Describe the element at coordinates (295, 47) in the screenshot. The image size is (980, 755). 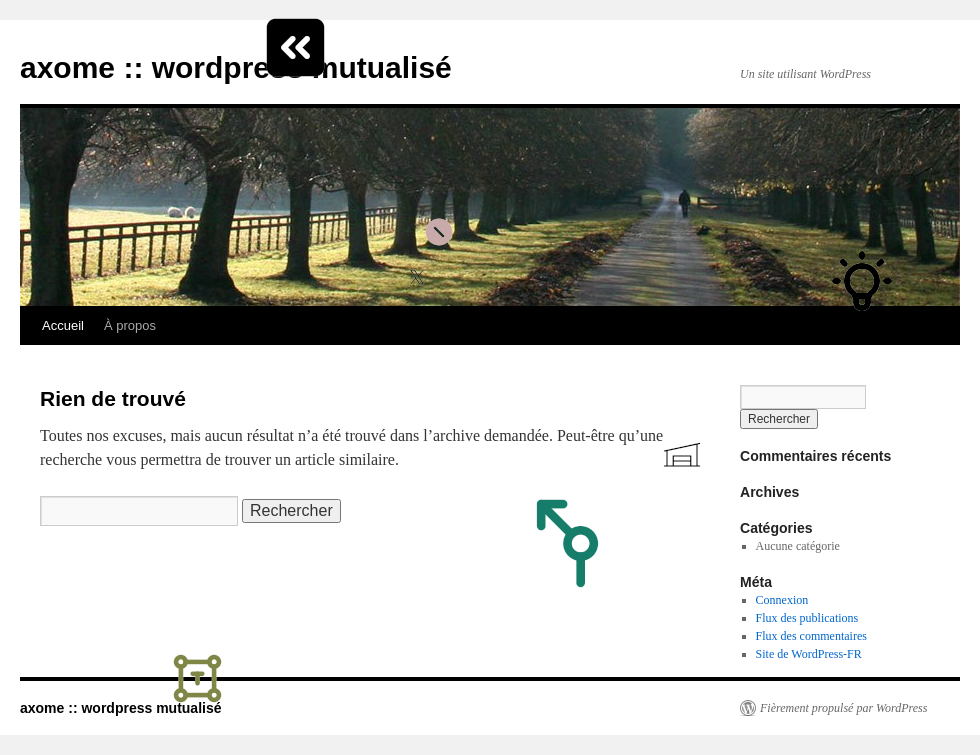
I see `go back multiple steps` at that location.